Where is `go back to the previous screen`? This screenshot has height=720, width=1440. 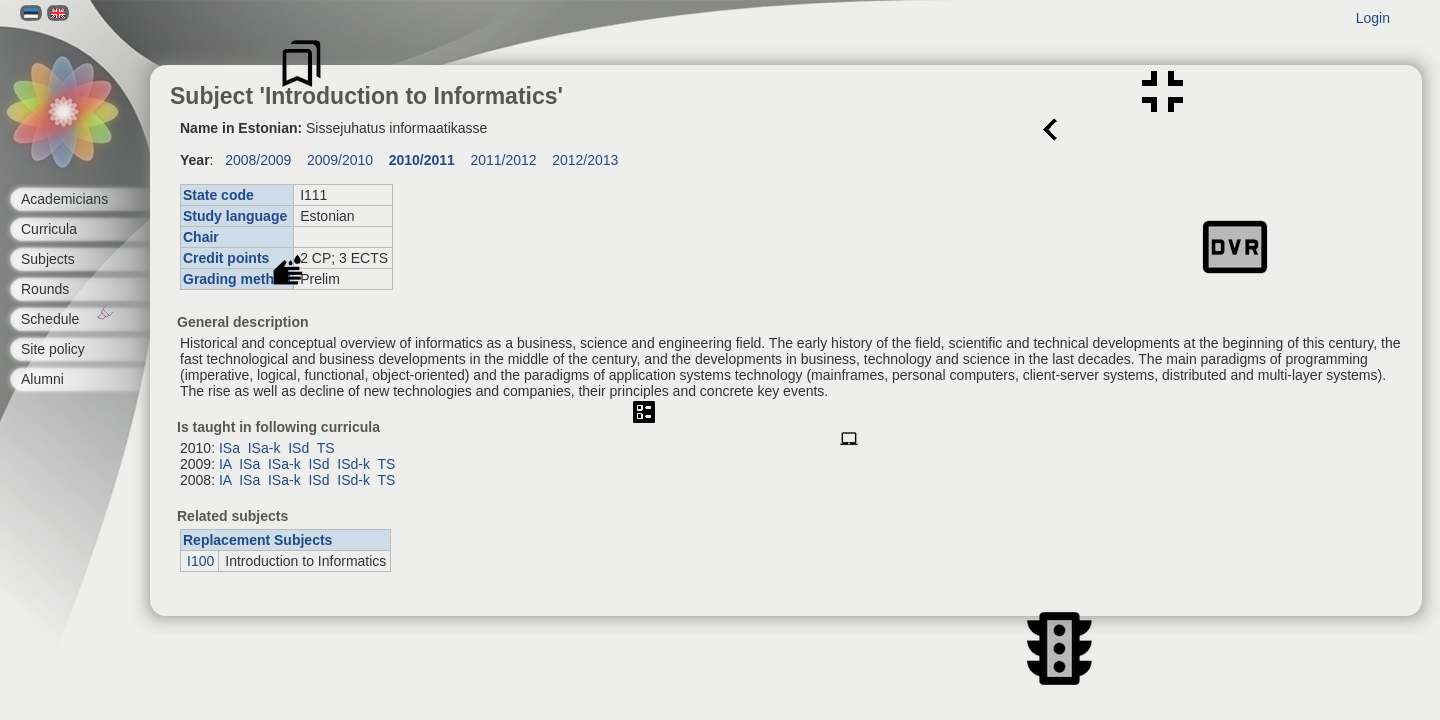 go back to the previous screen is located at coordinates (1050, 129).